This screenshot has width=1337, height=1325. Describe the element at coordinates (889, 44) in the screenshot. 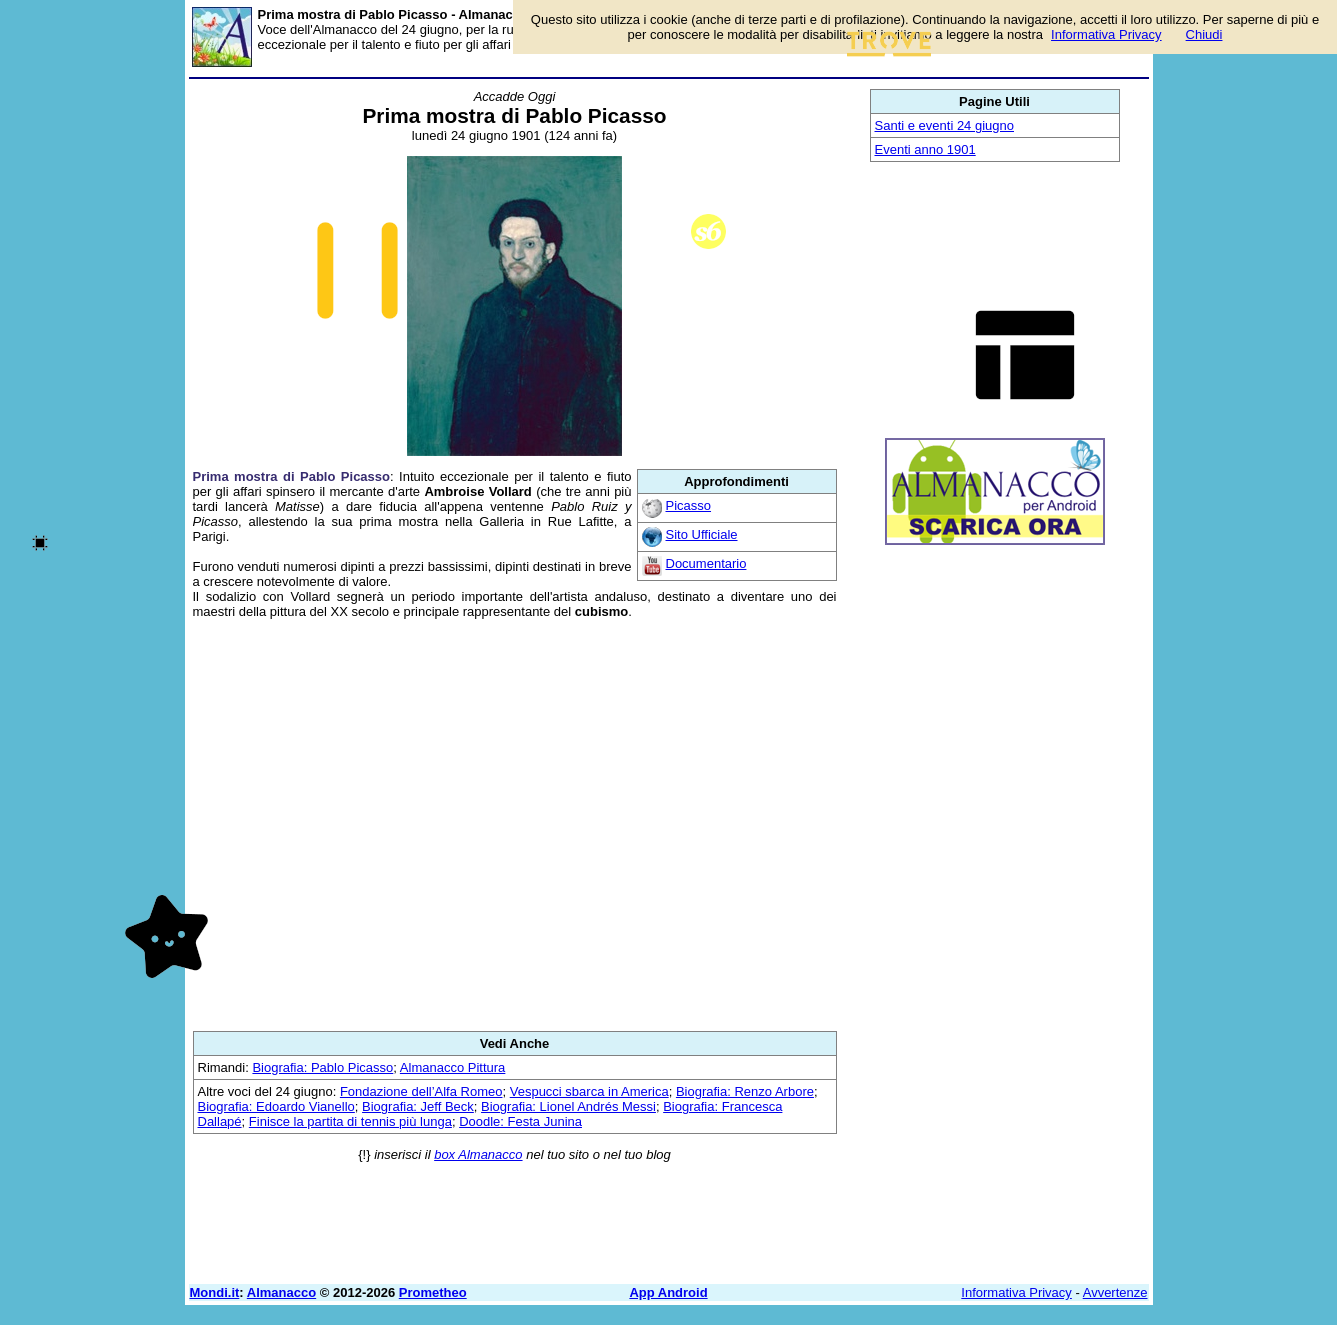

I see `trove app or service logo` at that location.